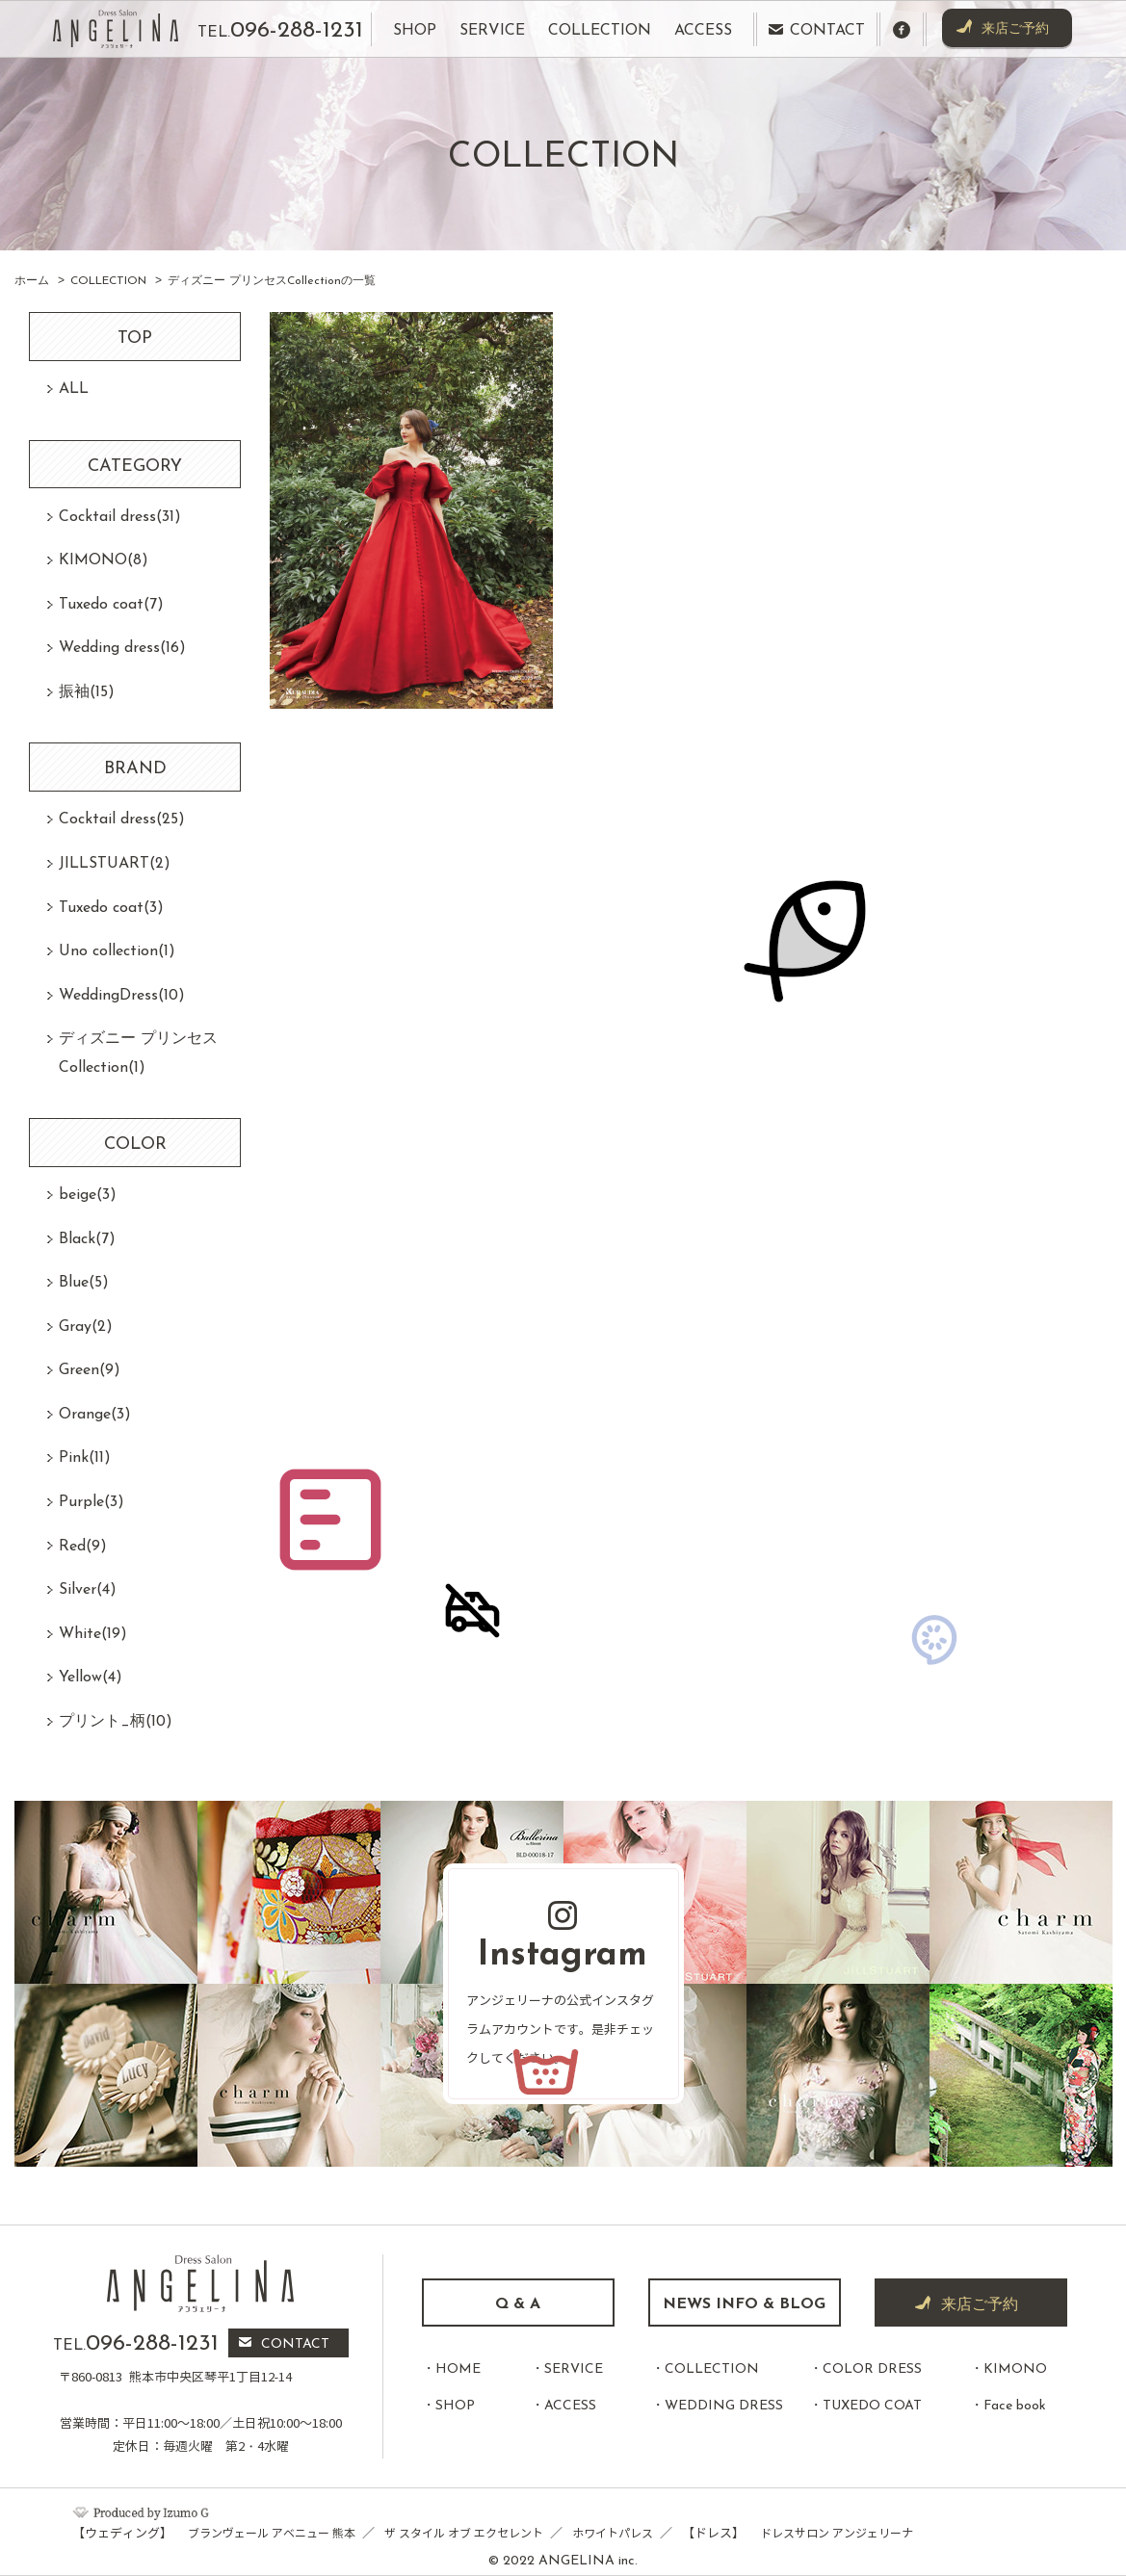 This screenshot has height=2576, width=1126. I want to click on wash at high temperature setting (5 dots), so click(545, 2071).